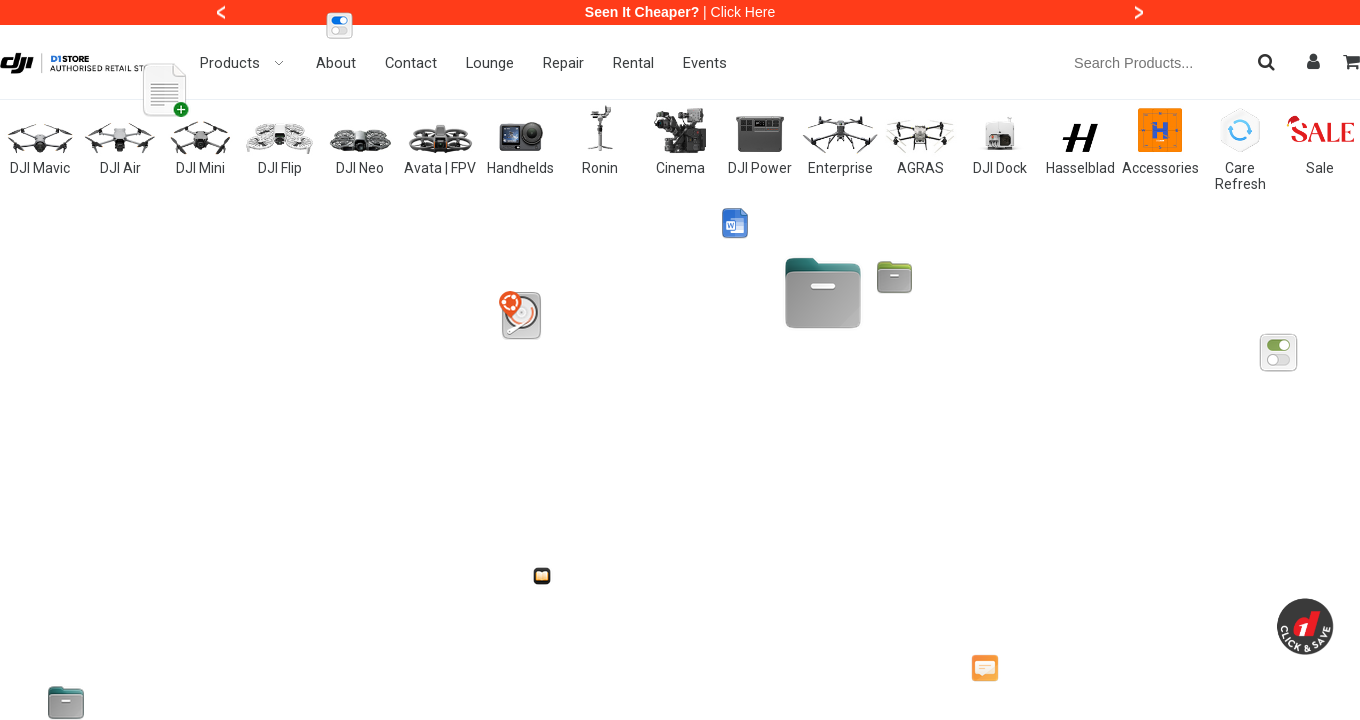  Describe the element at coordinates (521, 315) in the screenshot. I see `launch the ubiquity installer for ubuntu linux` at that location.